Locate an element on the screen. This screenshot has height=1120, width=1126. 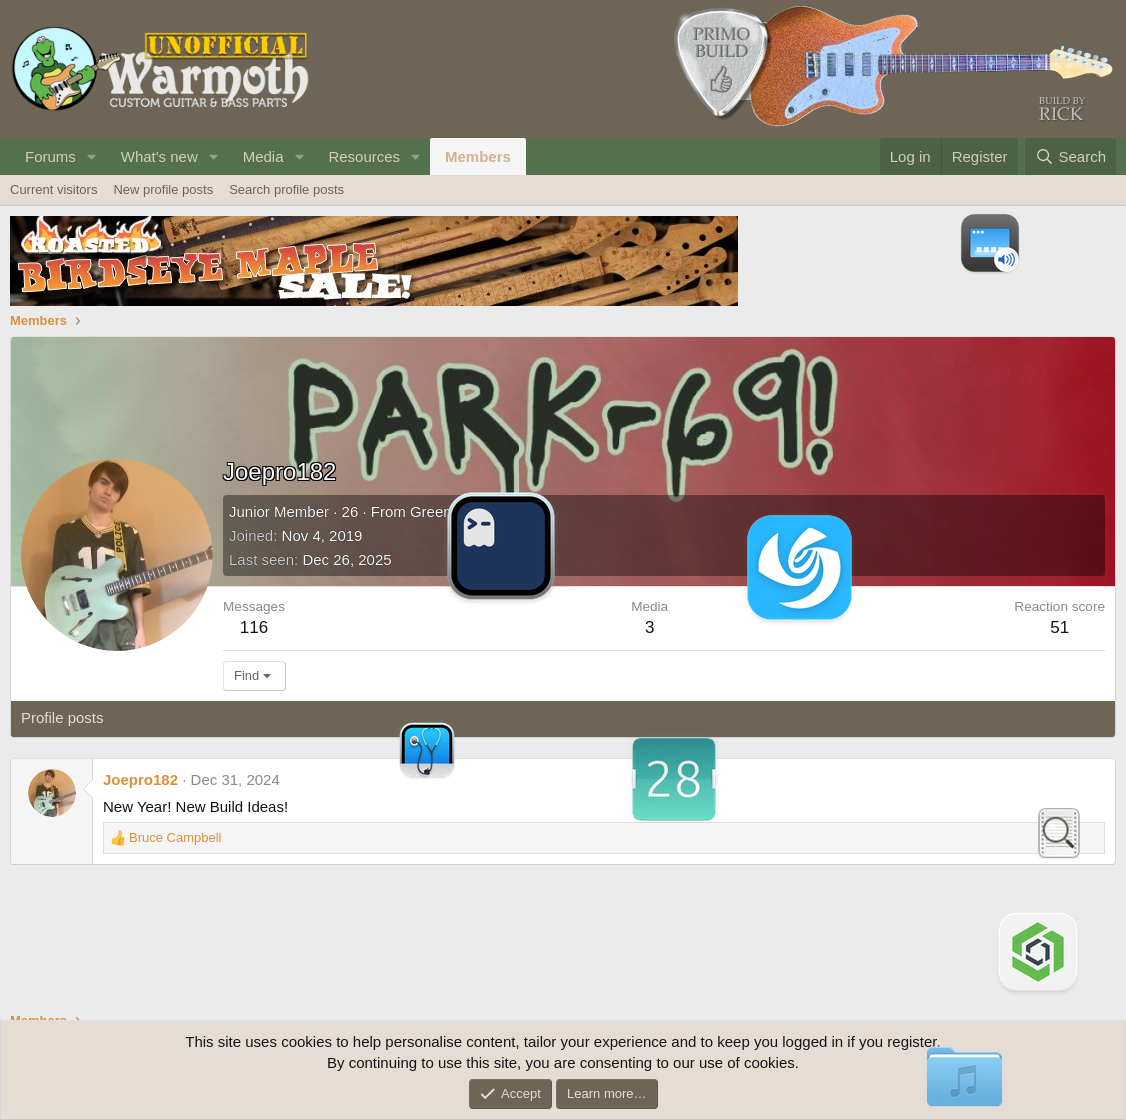
open the calendar app is located at coordinates (674, 779).